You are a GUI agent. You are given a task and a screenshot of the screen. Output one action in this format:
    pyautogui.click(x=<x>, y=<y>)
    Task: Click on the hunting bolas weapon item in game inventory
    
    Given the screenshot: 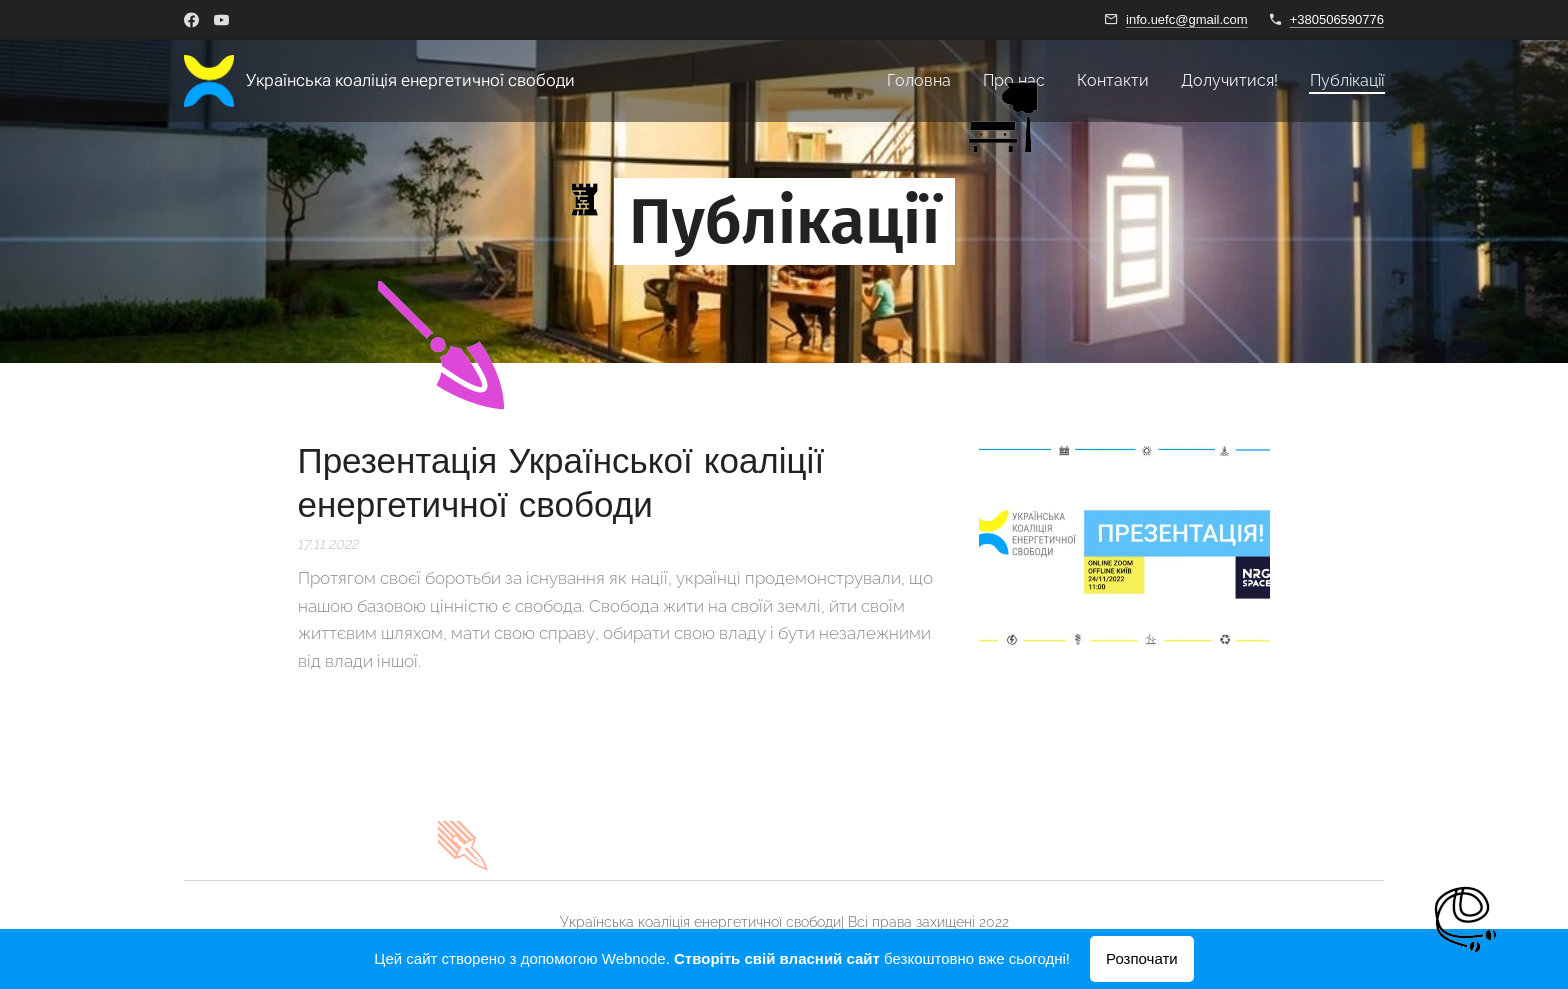 What is the action you would take?
    pyautogui.click(x=1465, y=919)
    